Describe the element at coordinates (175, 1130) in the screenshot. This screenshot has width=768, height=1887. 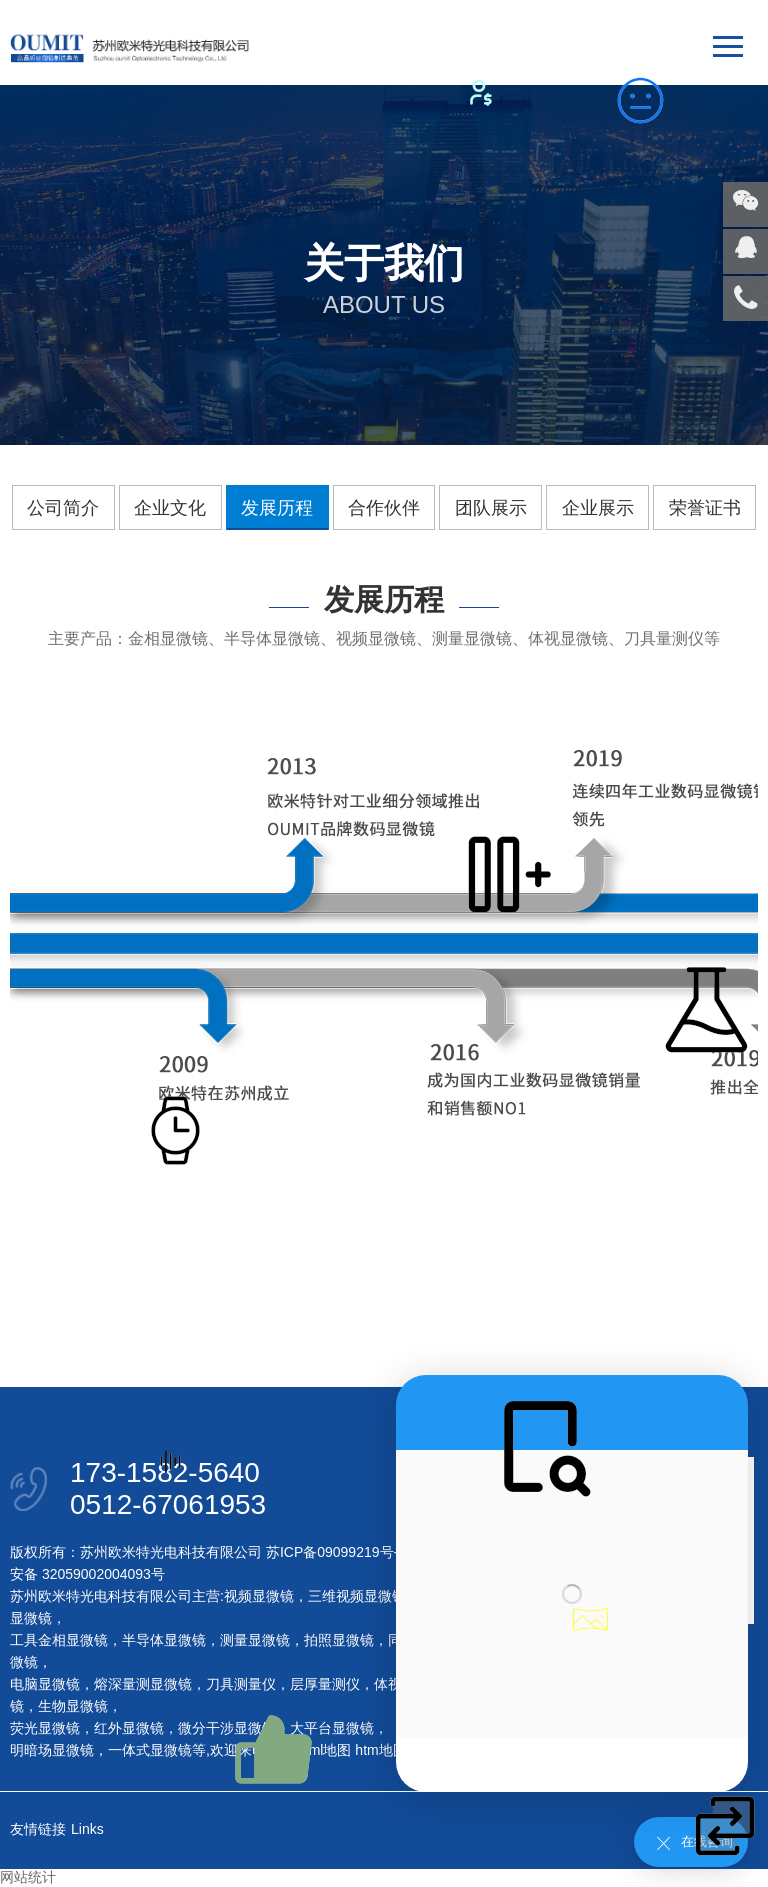
I see `view time or clock settings` at that location.